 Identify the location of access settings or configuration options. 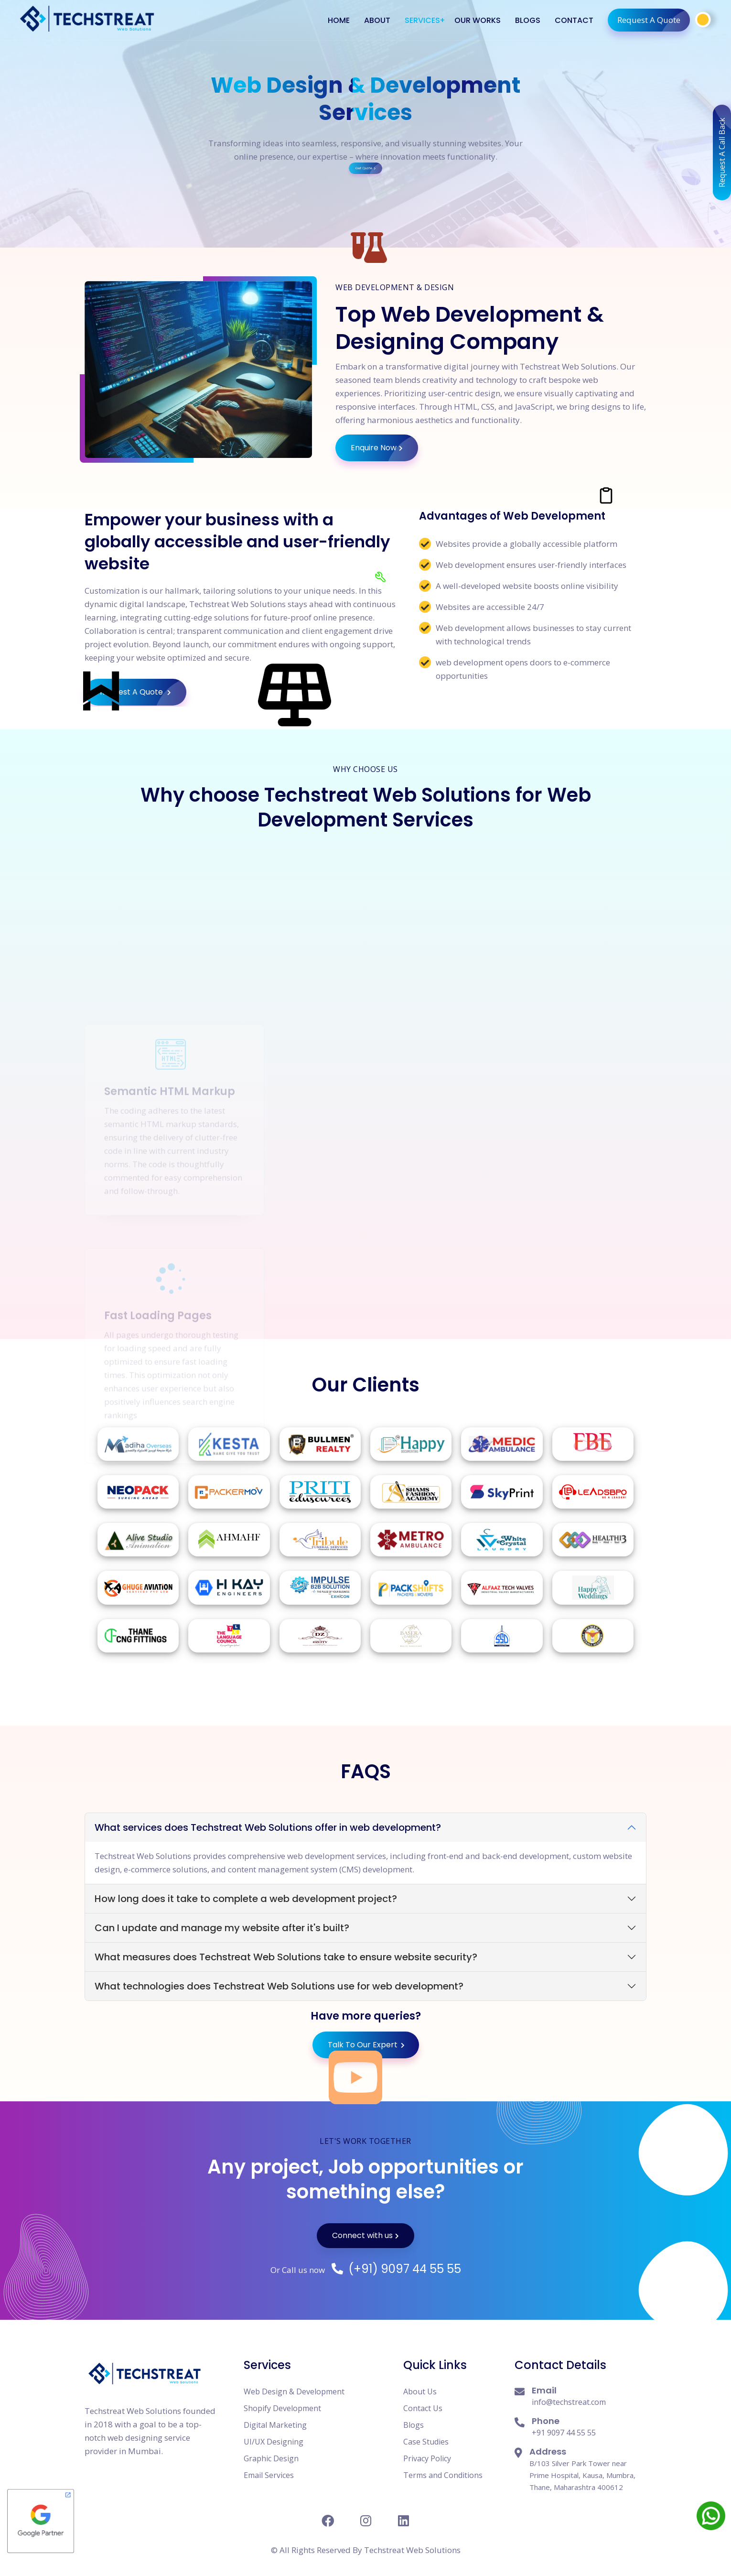
(380, 577).